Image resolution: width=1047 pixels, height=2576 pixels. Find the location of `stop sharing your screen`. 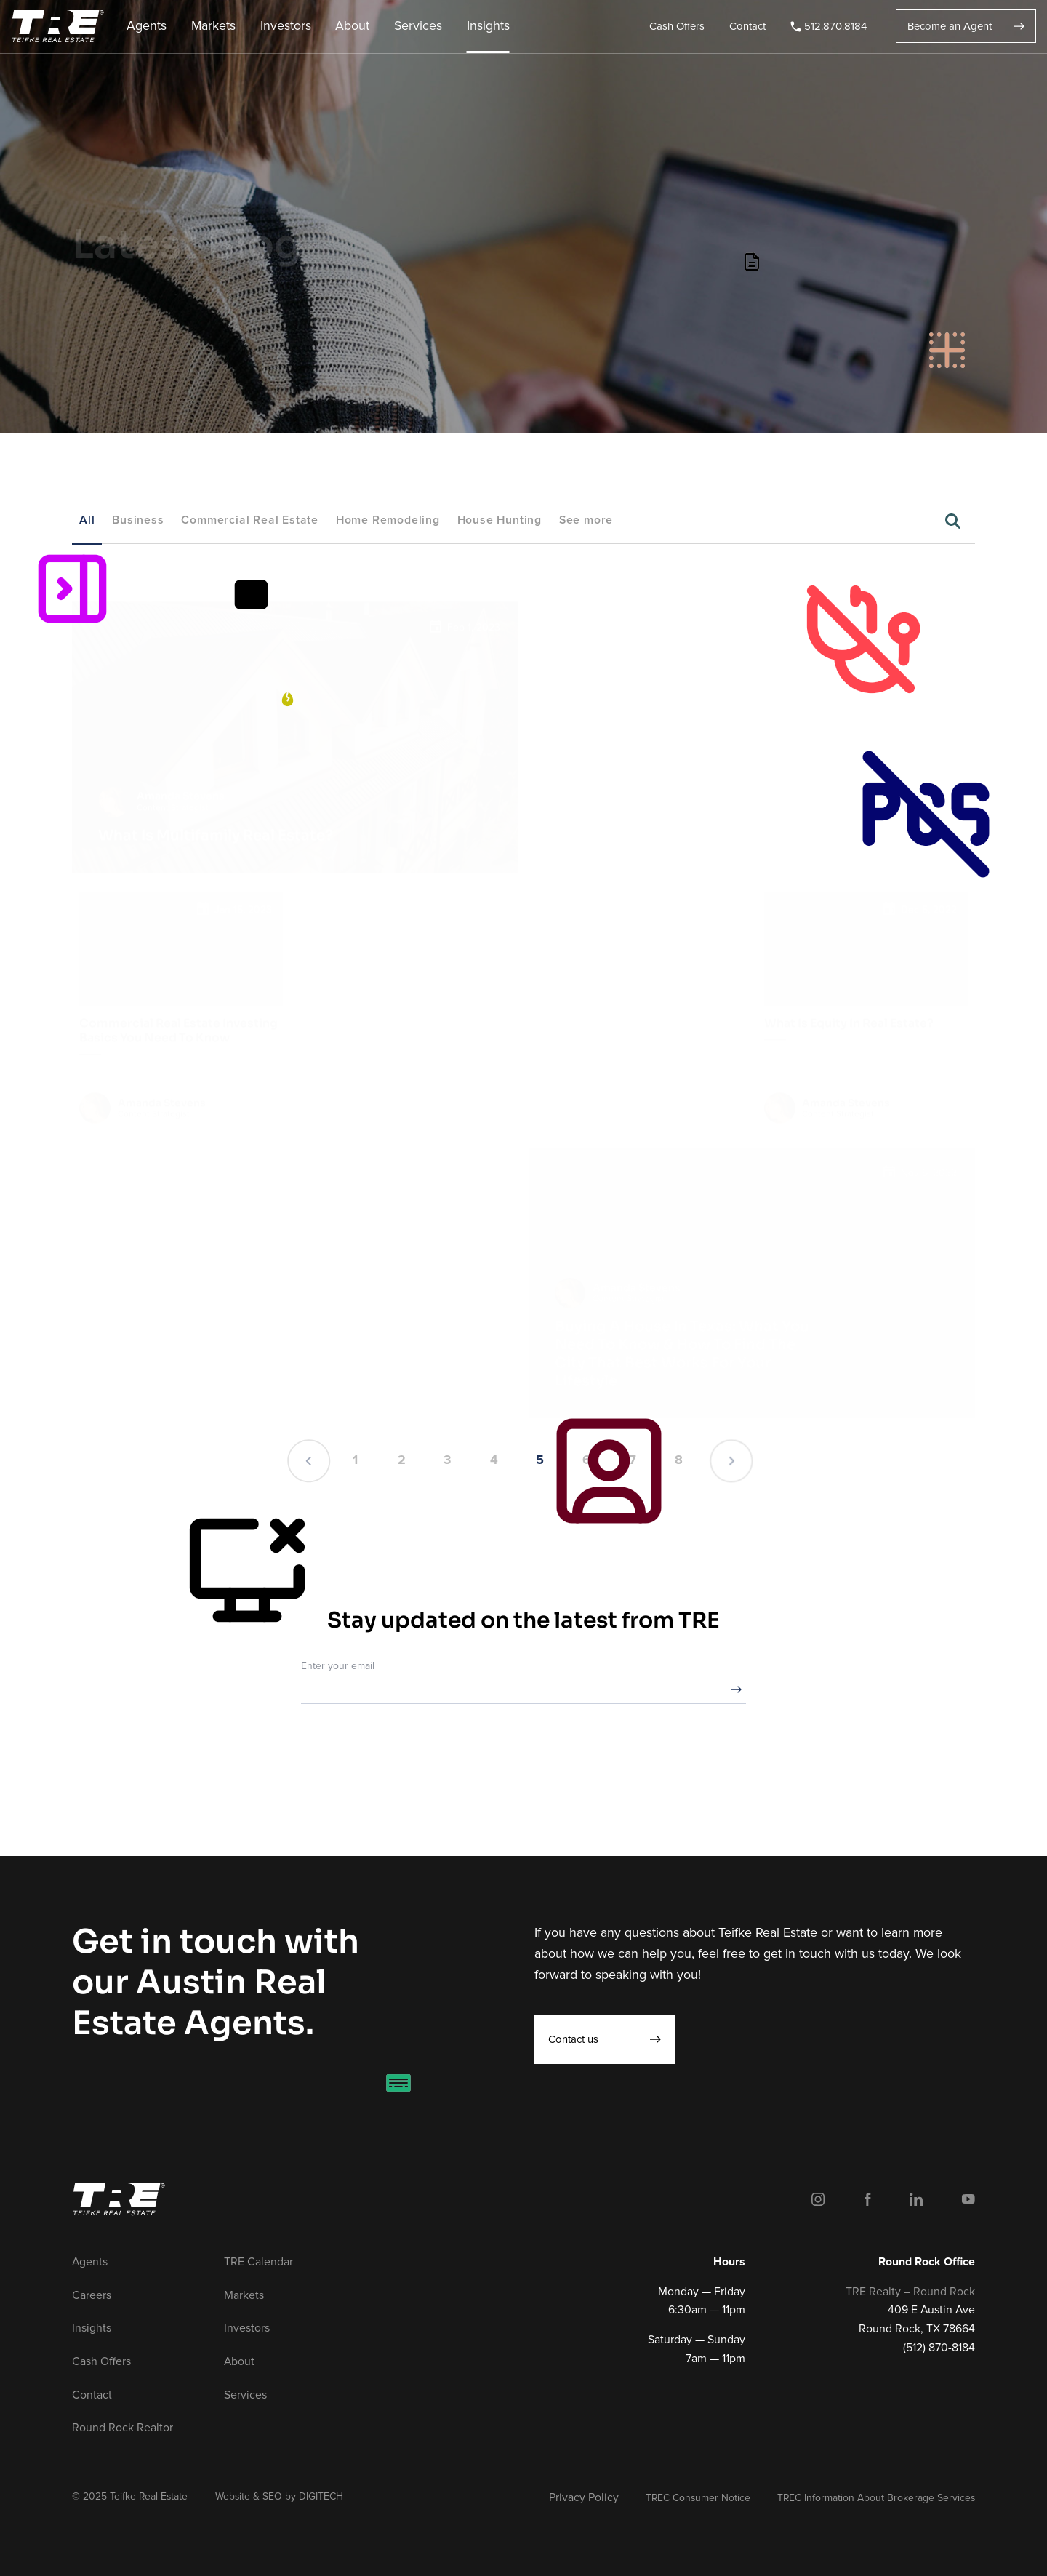

stop sharing your screen is located at coordinates (247, 1570).